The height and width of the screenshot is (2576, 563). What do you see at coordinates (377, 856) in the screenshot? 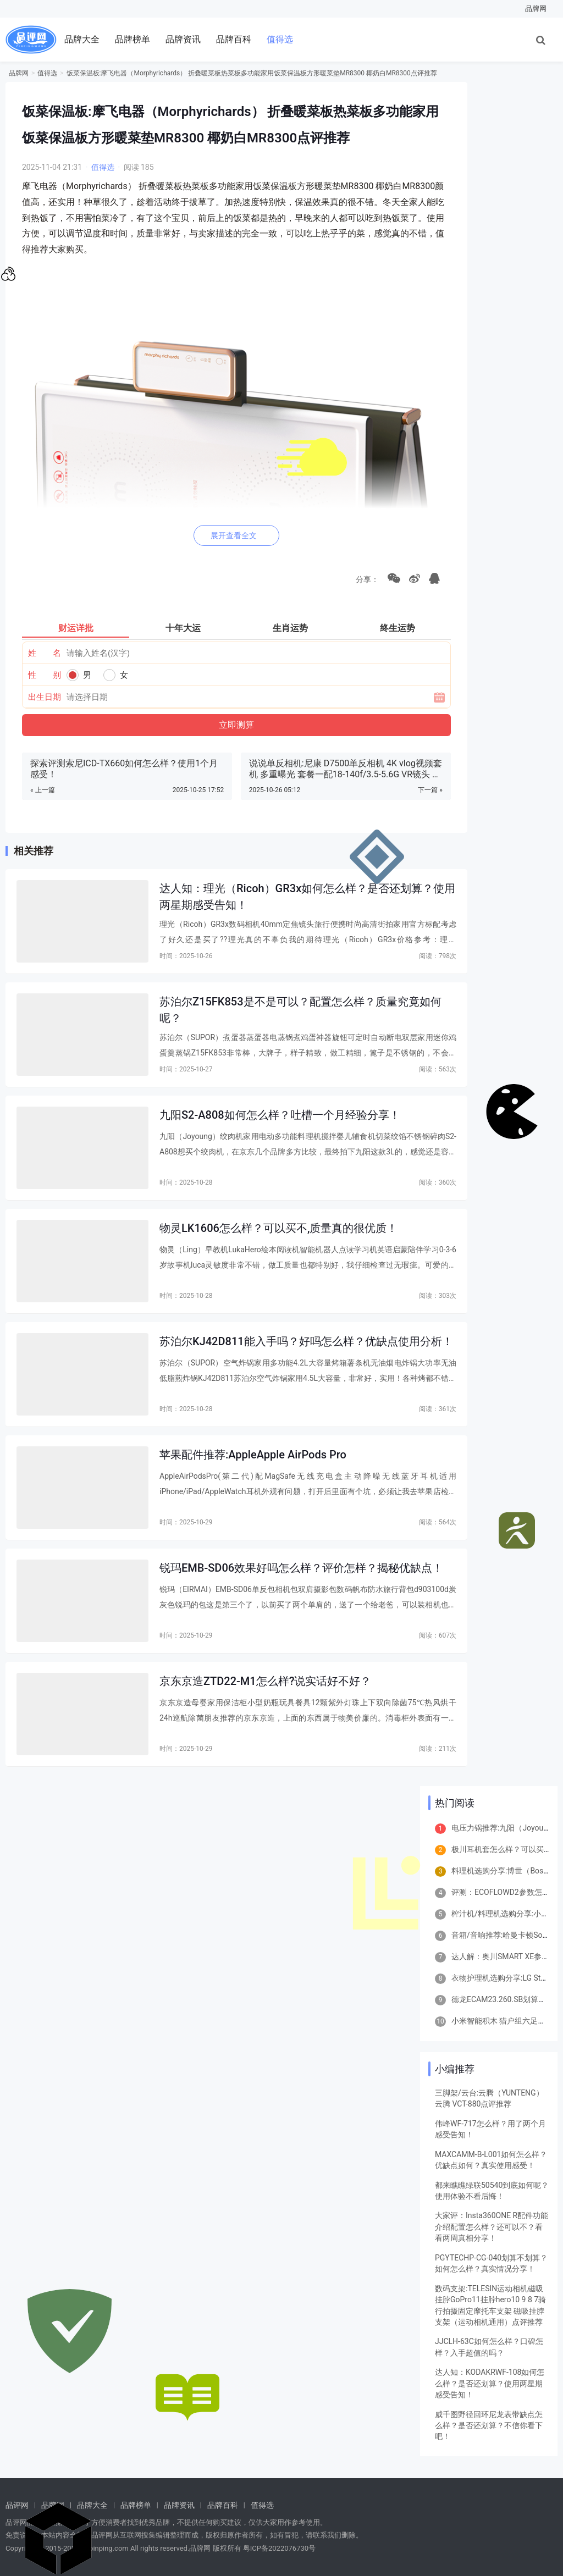
I see `google nearby sharing feature` at bounding box center [377, 856].